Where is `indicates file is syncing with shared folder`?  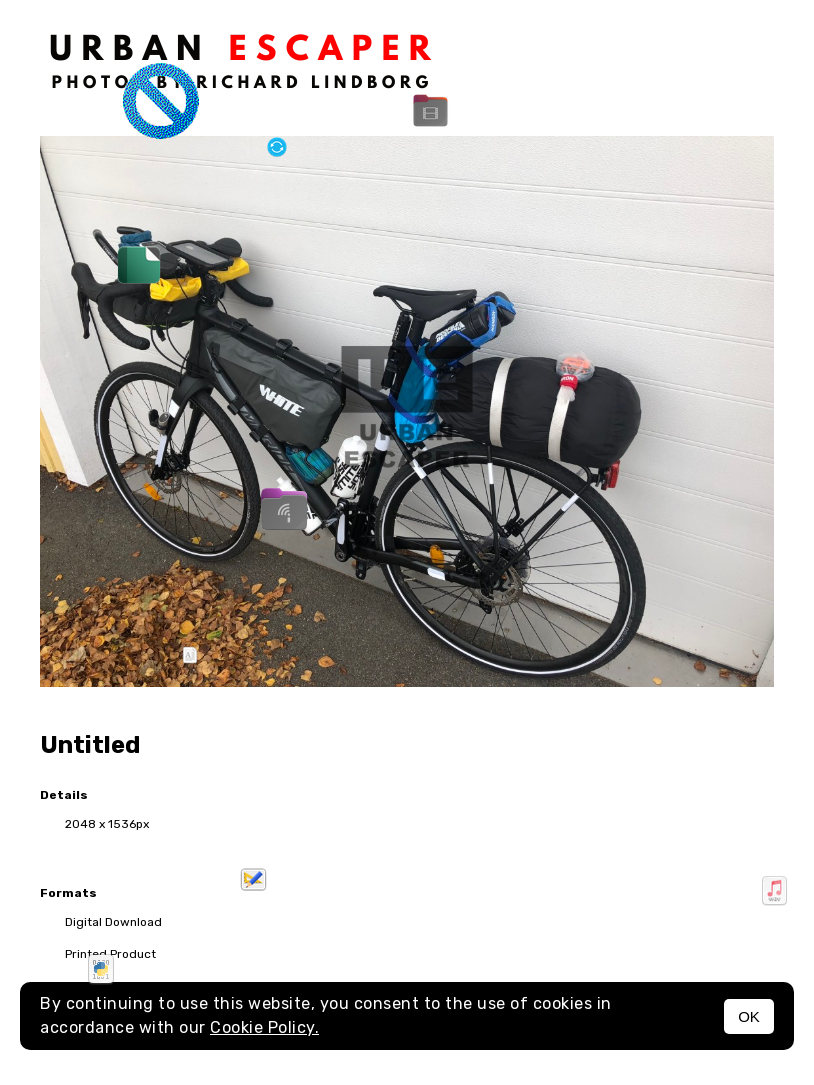
indicates file is syncing with shared folder is located at coordinates (277, 147).